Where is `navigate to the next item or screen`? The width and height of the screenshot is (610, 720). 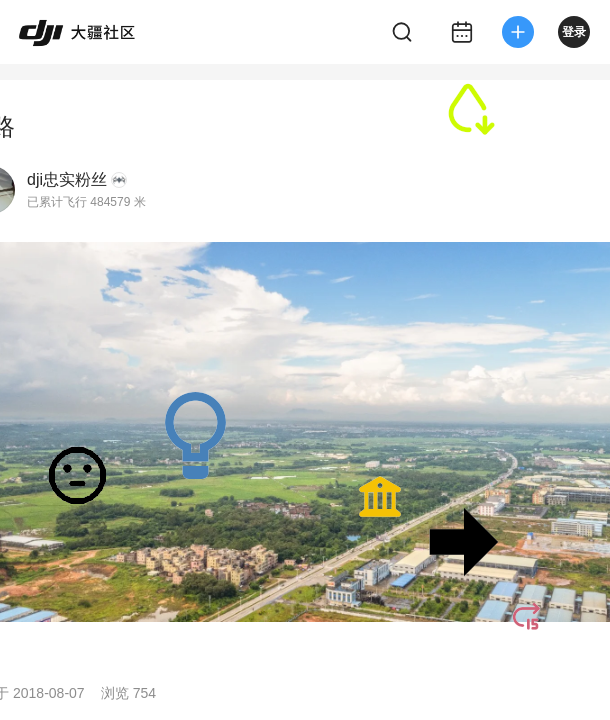 navigate to the next item or screen is located at coordinates (464, 542).